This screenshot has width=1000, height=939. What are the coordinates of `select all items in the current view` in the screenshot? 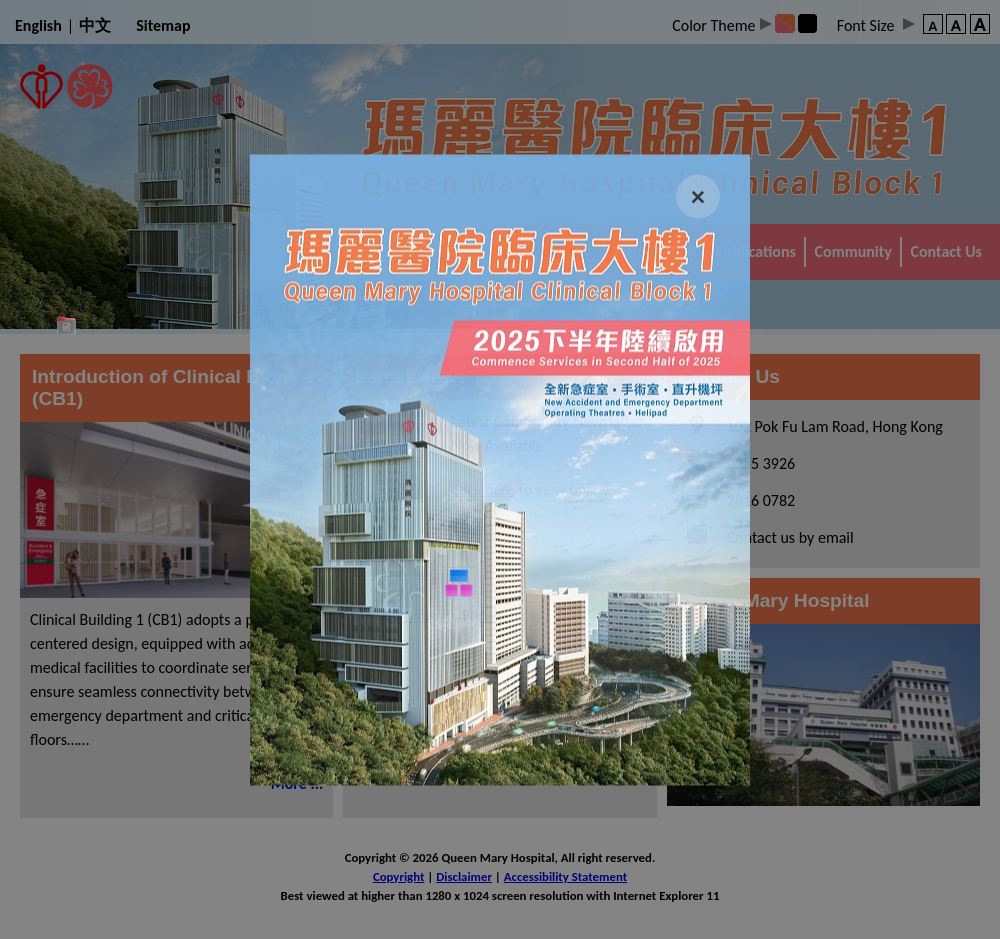 It's located at (459, 583).